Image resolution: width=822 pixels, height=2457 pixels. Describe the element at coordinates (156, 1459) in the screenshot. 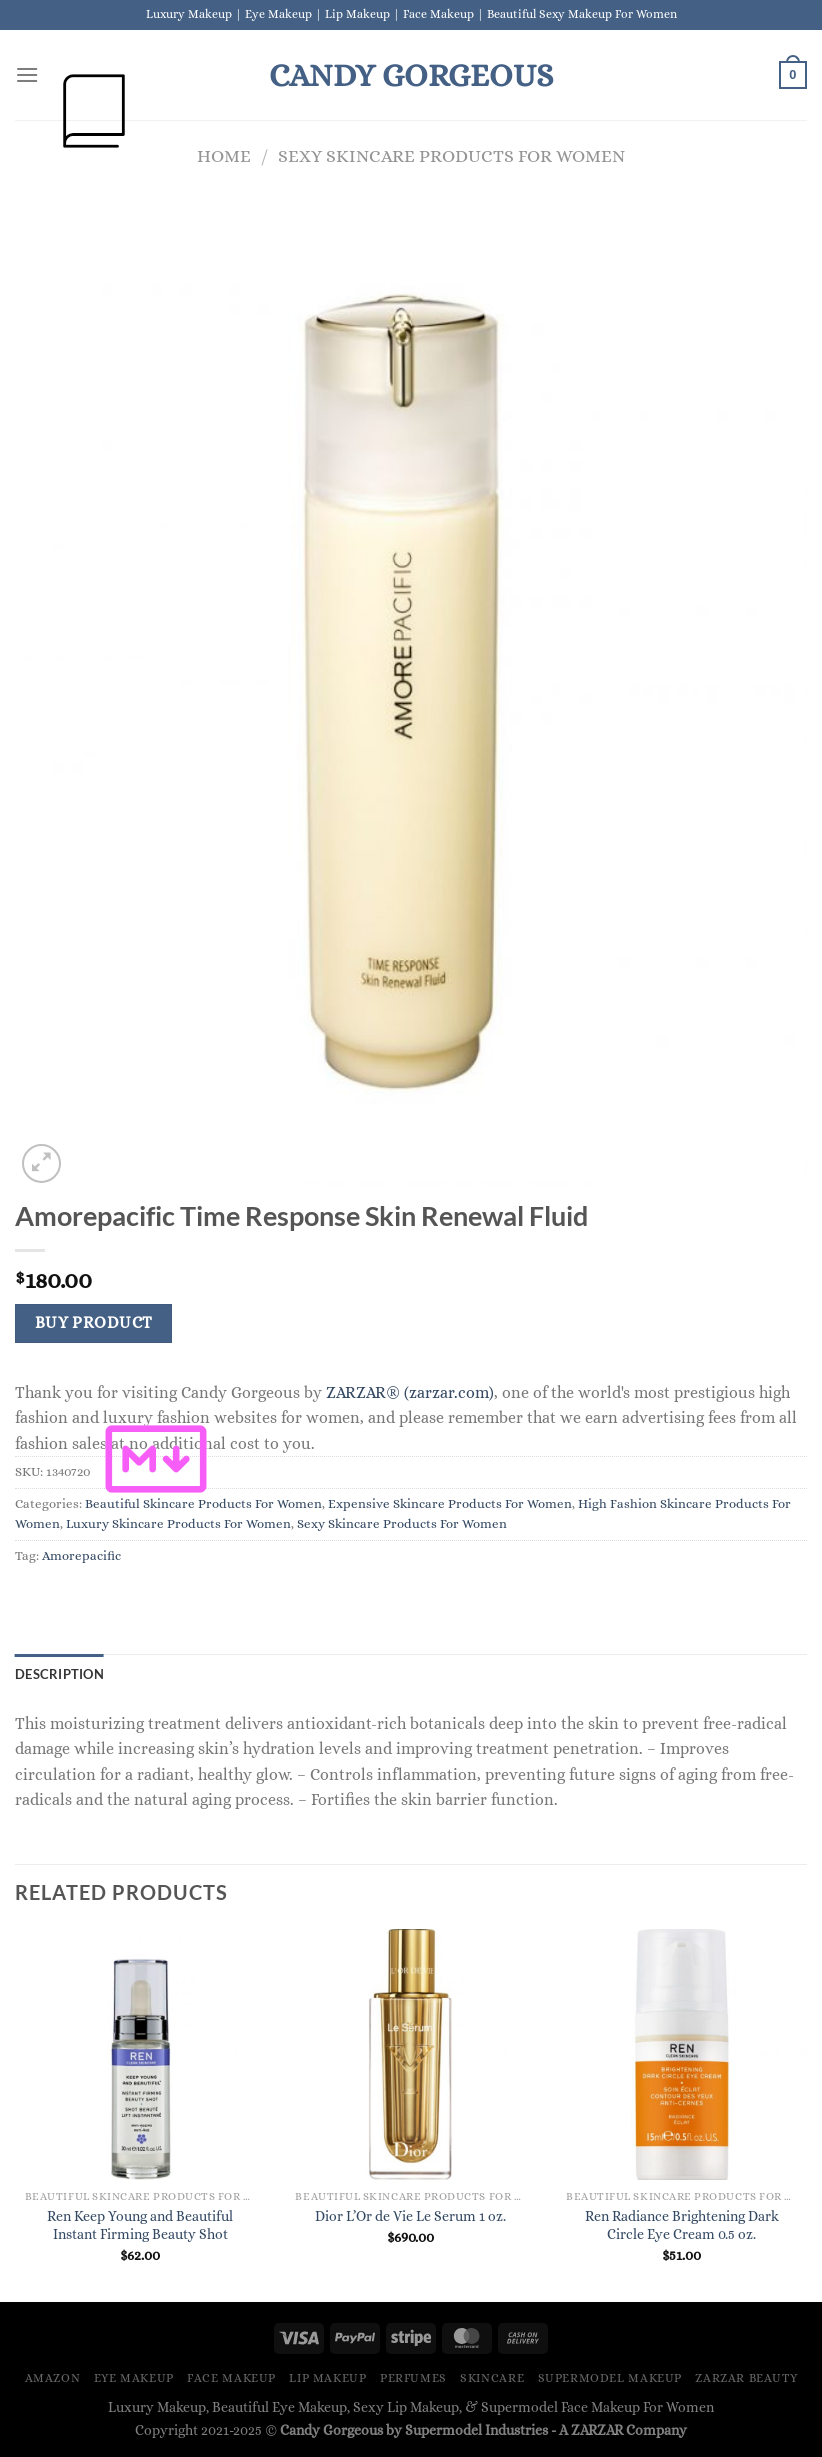

I see `format text using markdown` at that location.